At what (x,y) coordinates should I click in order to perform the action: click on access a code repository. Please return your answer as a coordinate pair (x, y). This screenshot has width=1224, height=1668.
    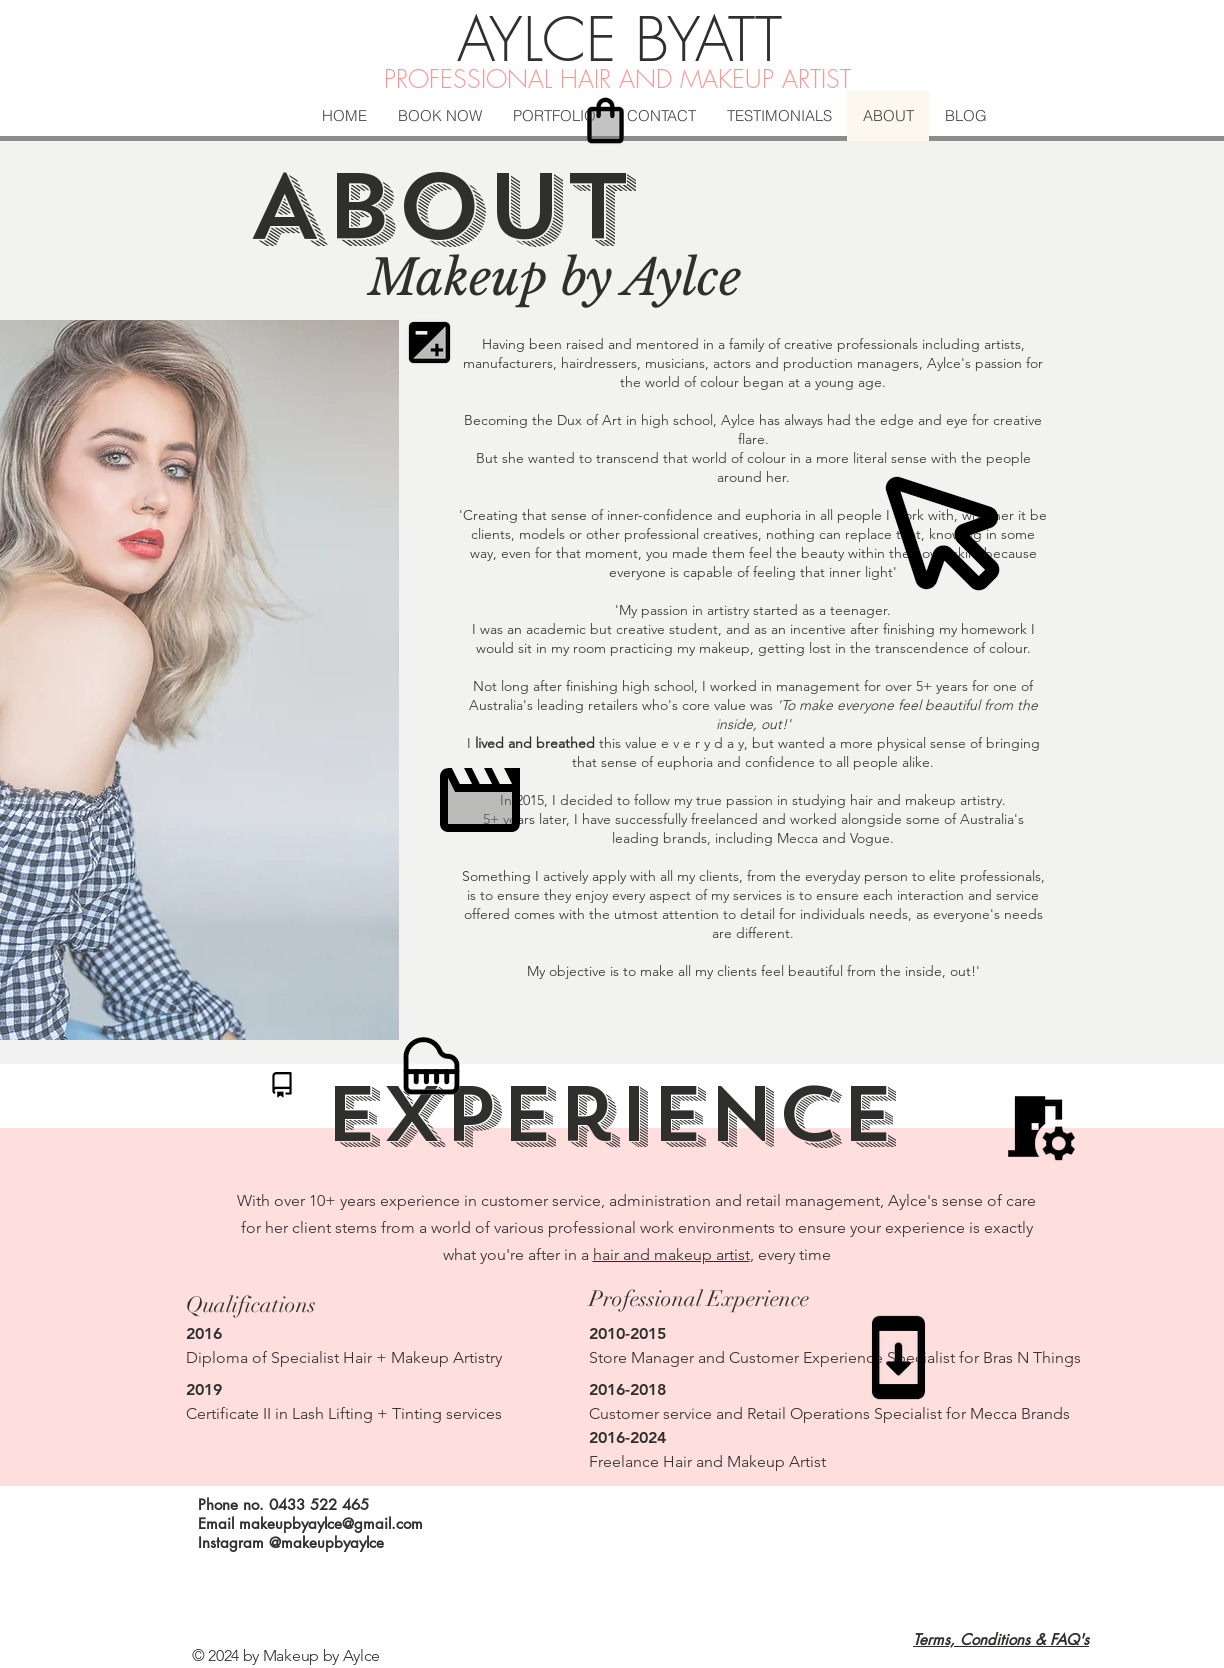
    Looking at the image, I should click on (282, 1085).